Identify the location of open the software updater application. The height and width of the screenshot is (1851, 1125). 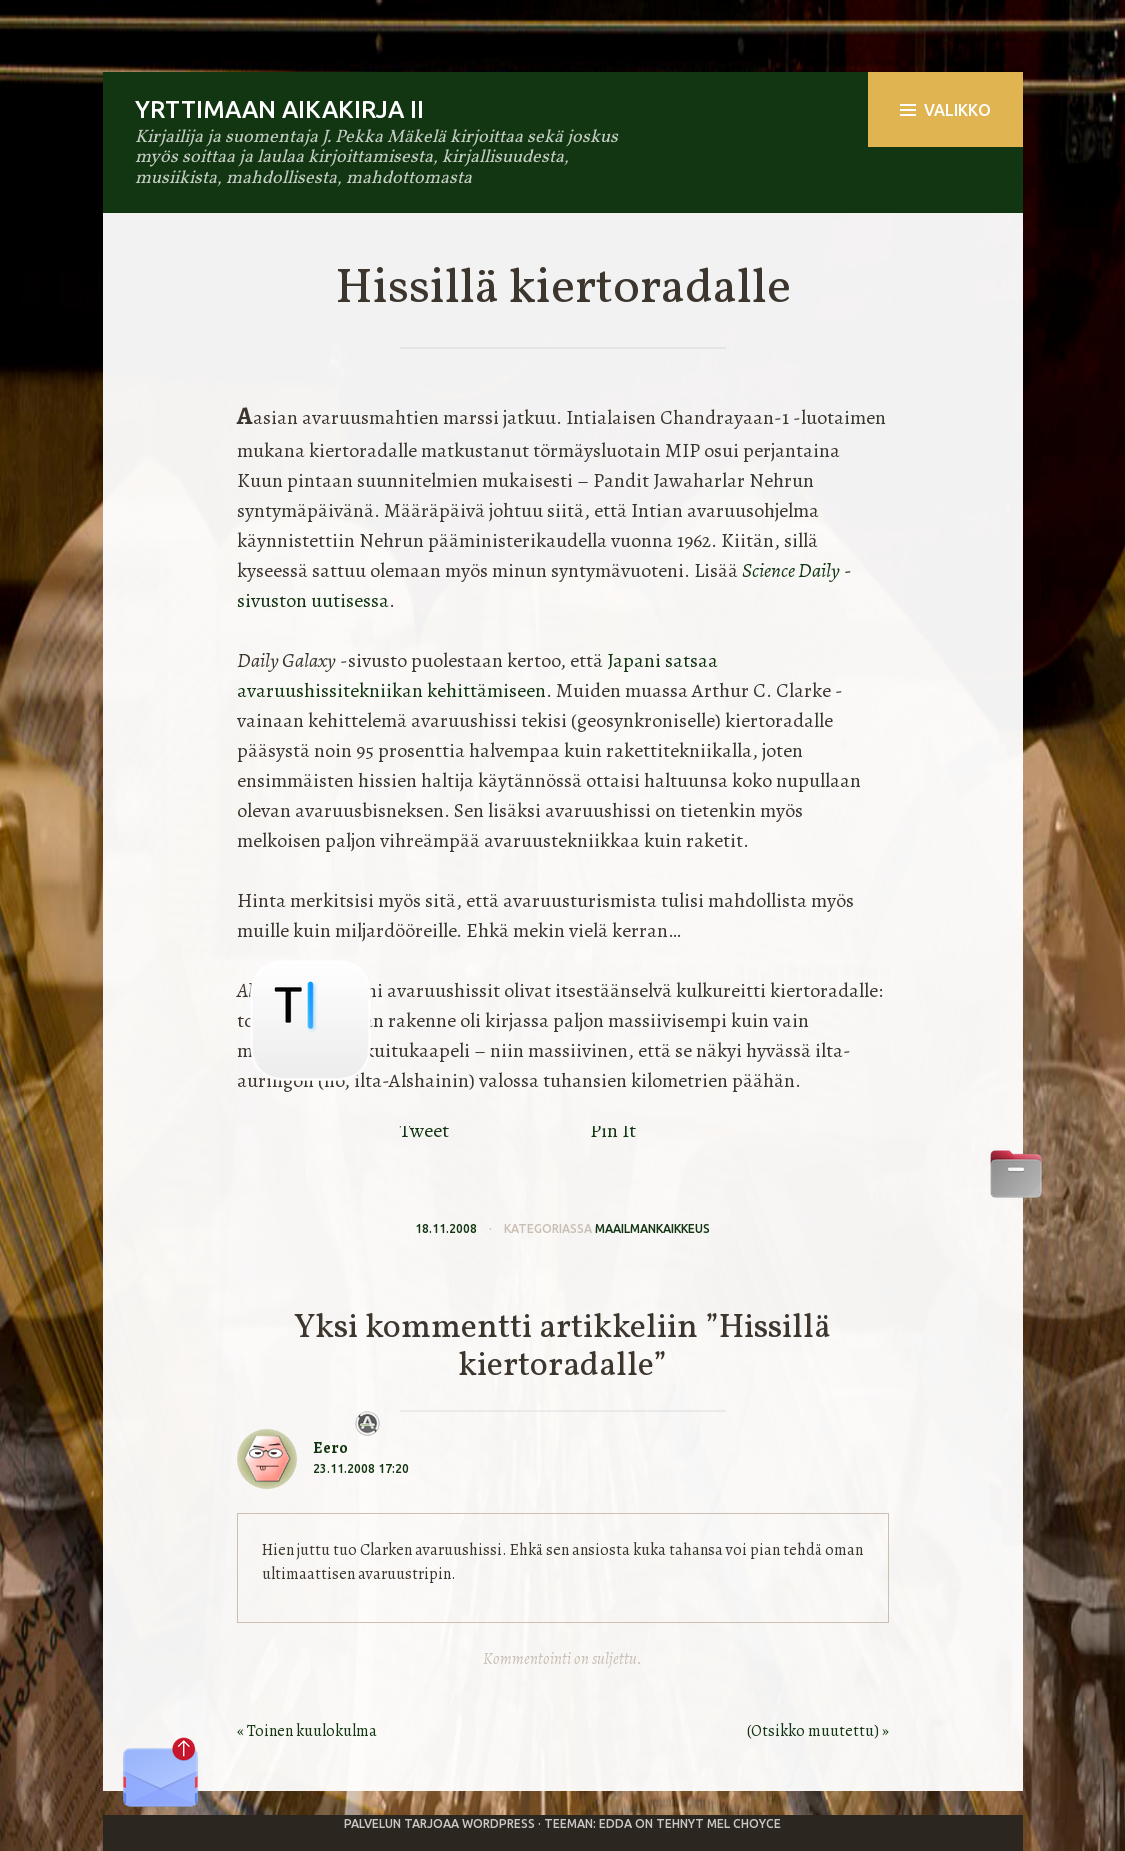
(367, 1423).